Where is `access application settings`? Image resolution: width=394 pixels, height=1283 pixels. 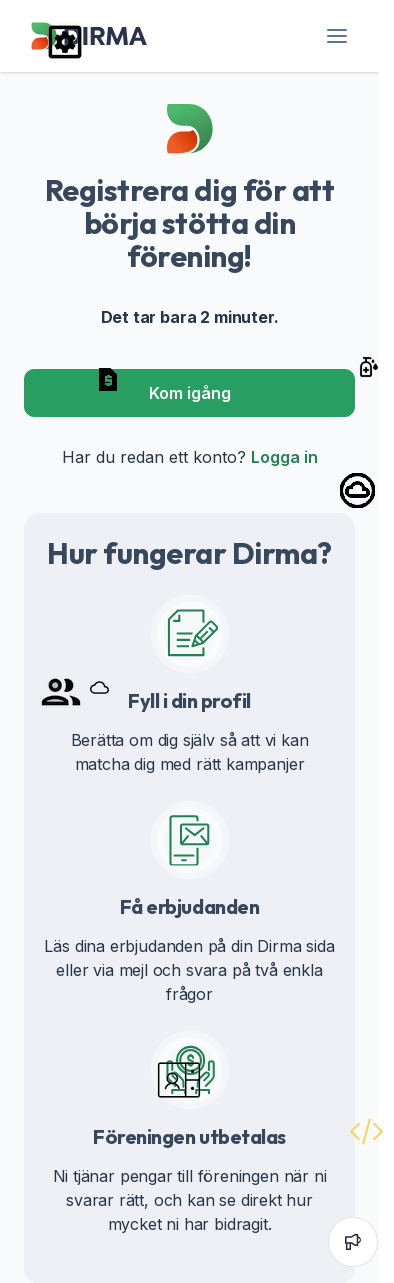 access application settings is located at coordinates (65, 42).